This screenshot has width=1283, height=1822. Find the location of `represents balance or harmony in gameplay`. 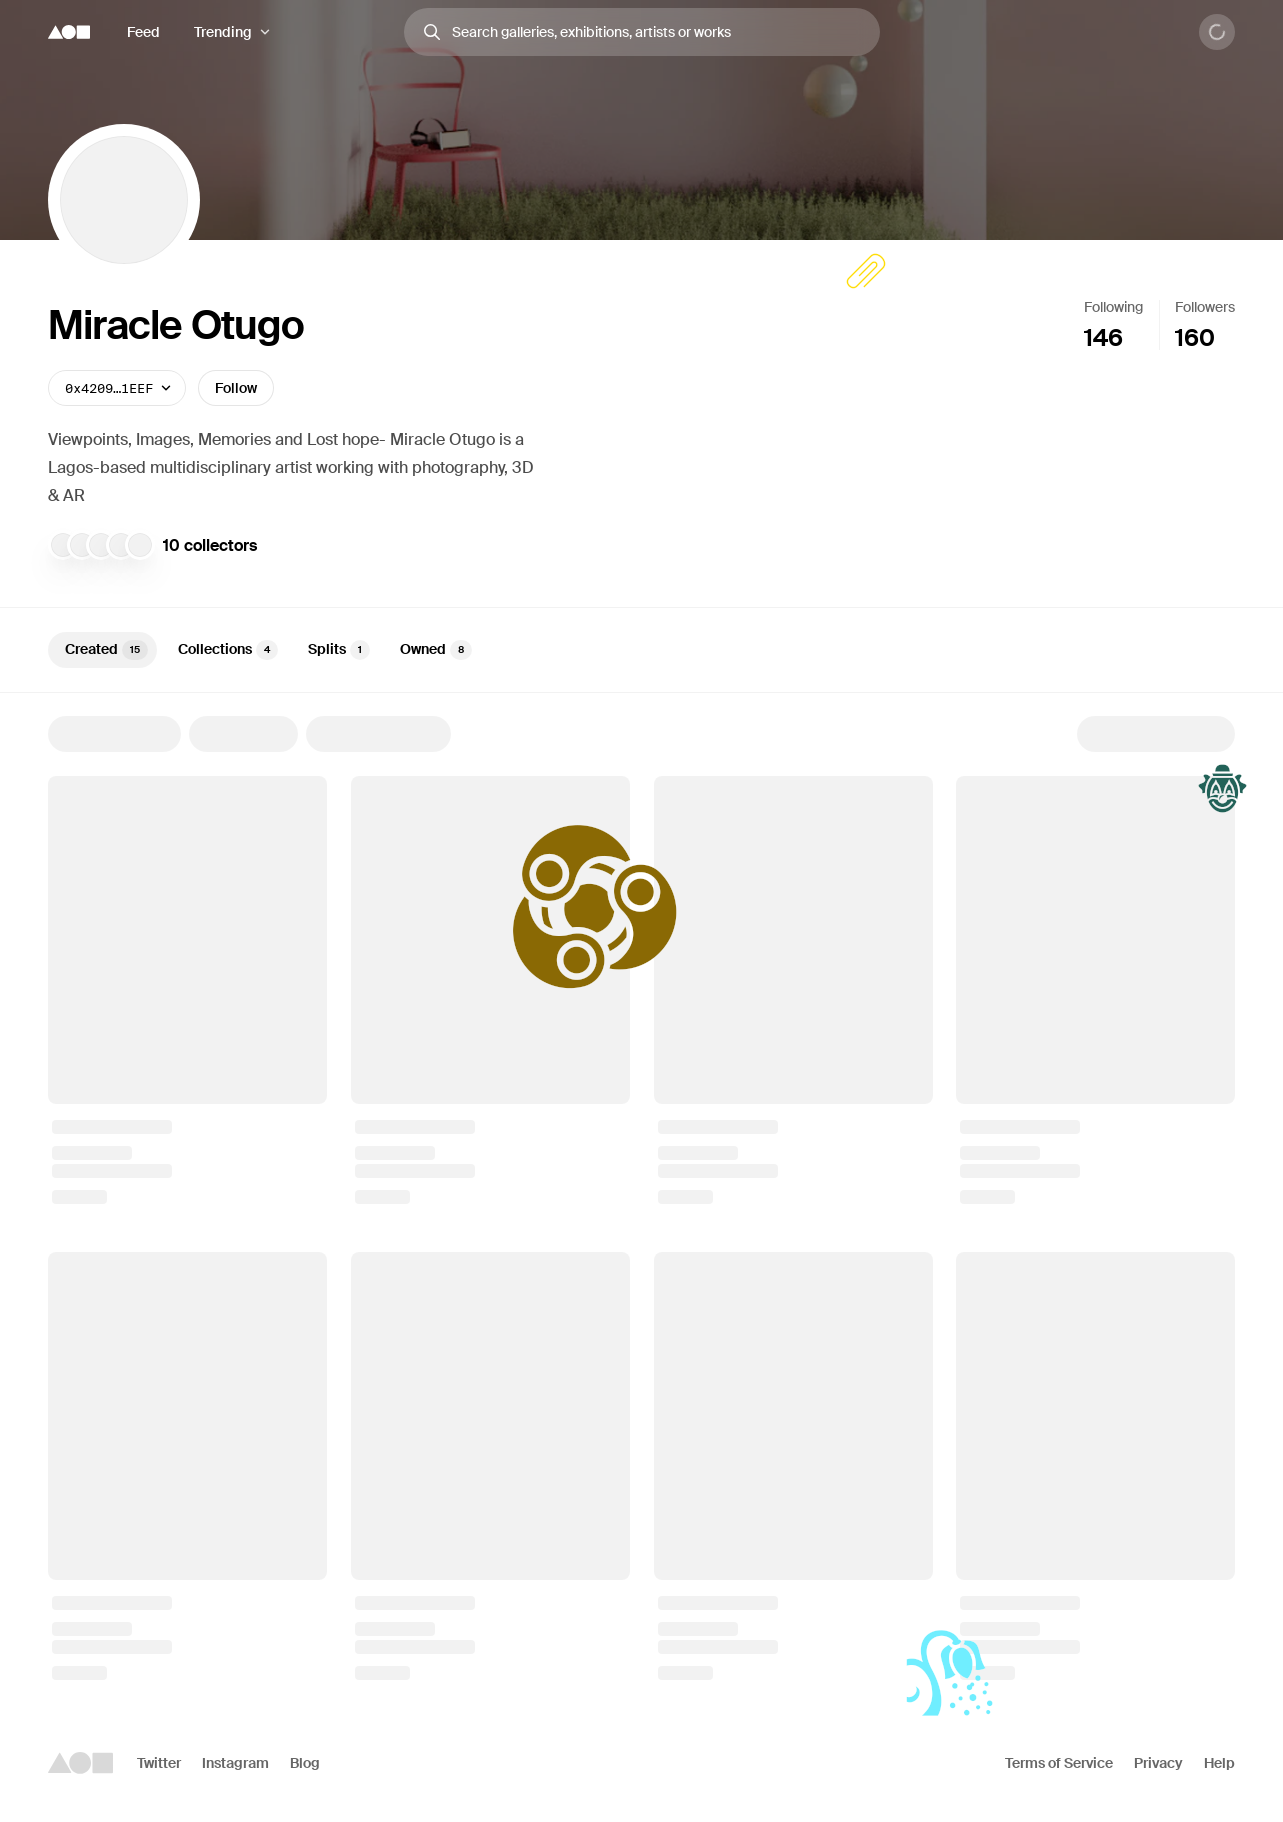

represents balance or harmony in gameplay is located at coordinates (595, 907).